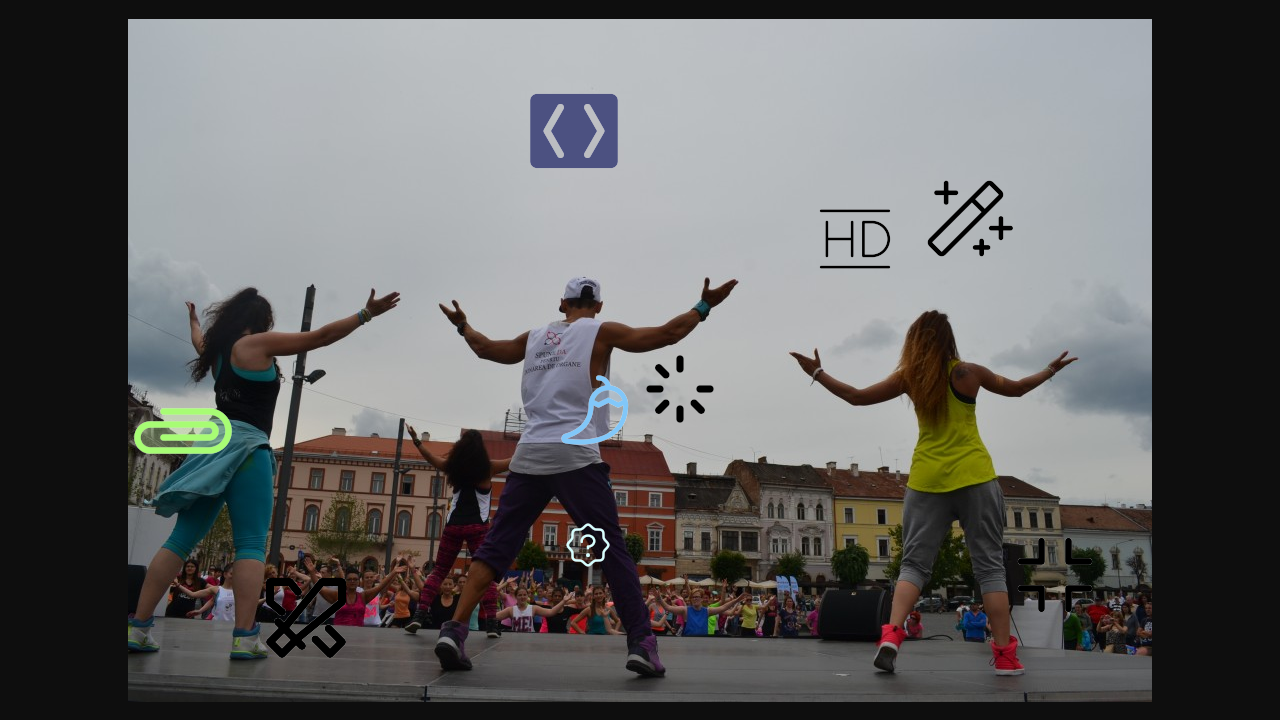 The height and width of the screenshot is (720, 1280). Describe the element at coordinates (574, 131) in the screenshot. I see `view or edit source code` at that location.